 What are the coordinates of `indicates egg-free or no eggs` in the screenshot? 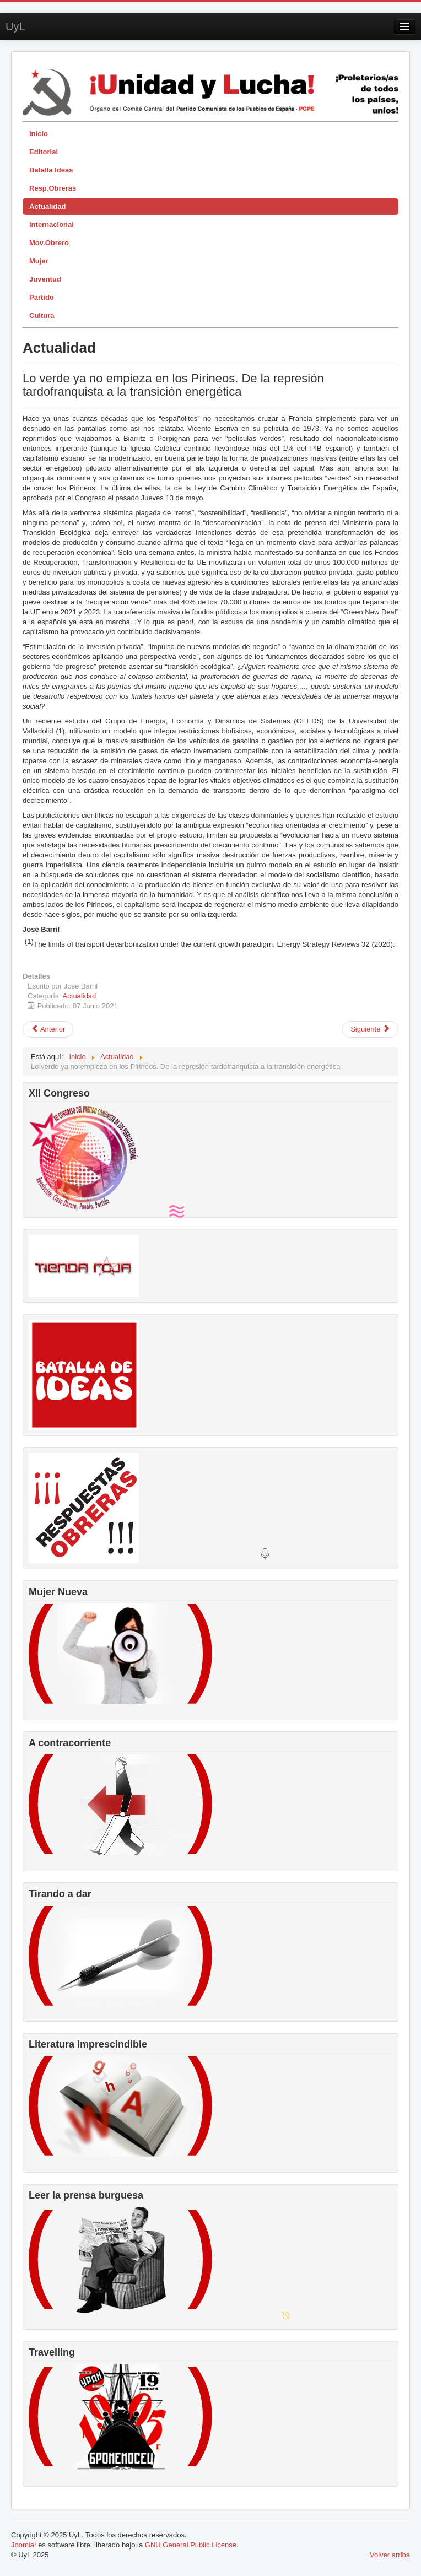 It's located at (286, 2315).